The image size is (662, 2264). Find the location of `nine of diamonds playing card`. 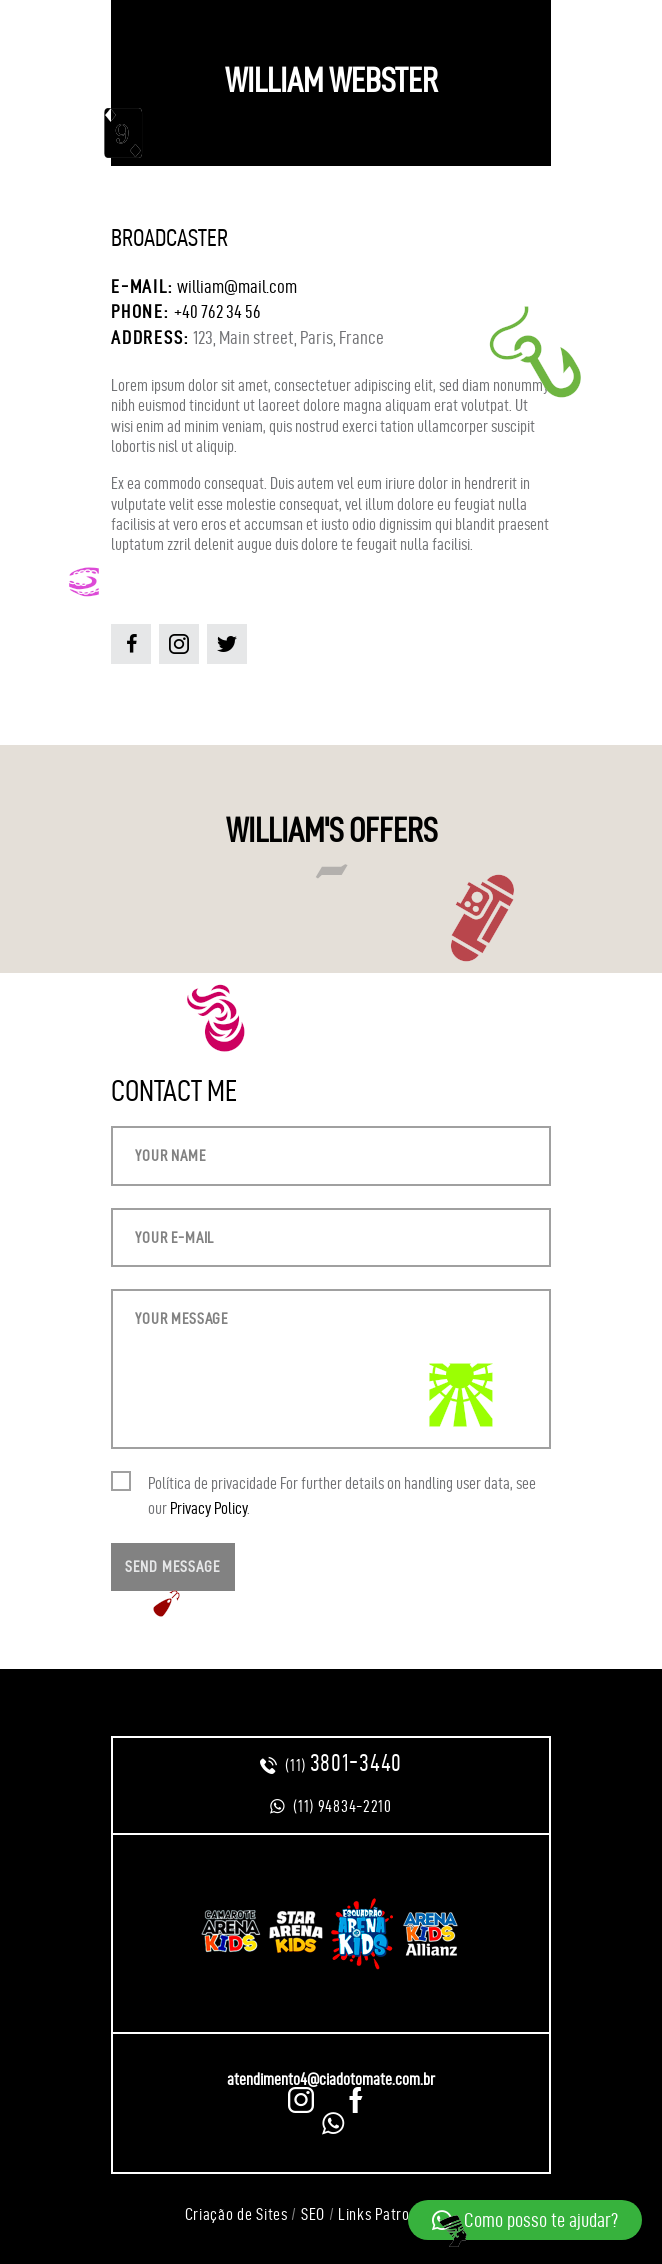

nine of diamonds playing card is located at coordinates (123, 133).